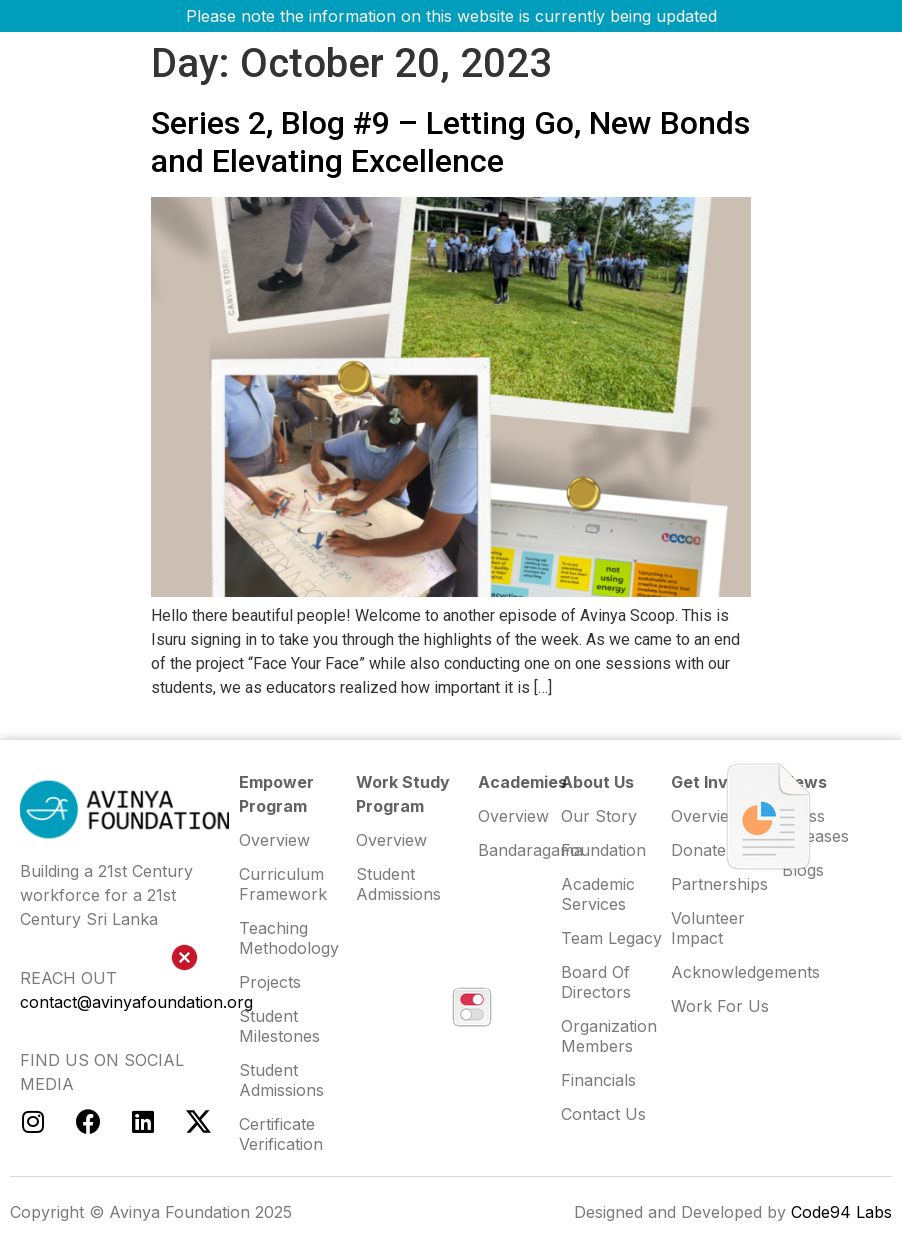 Image resolution: width=902 pixels, height=1248 pixels. I want to click on open gnome tweaks settings, so click(472, 1007).